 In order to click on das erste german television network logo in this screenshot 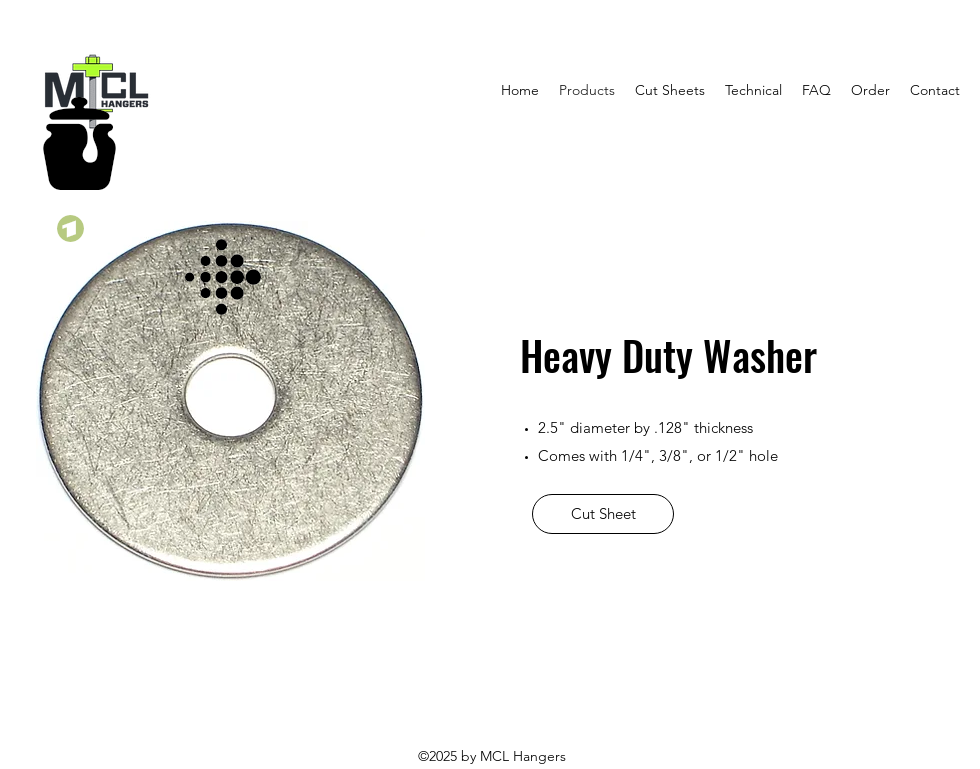, I will do `click(70, 228)`.